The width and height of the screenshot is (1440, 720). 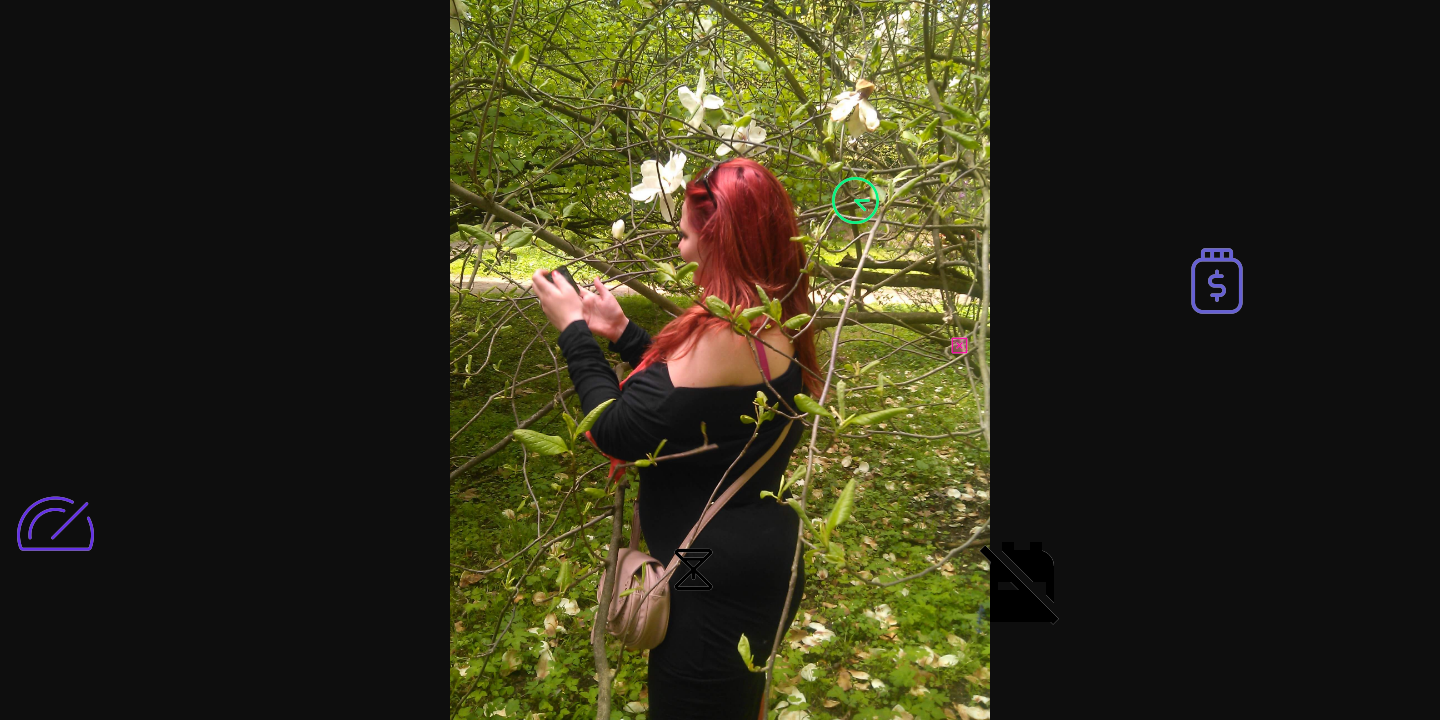 What do you see at coordinates (959, 345) in the screenshot?
I see `close or dismiss a dialog box` at bounding box center [959, 345].